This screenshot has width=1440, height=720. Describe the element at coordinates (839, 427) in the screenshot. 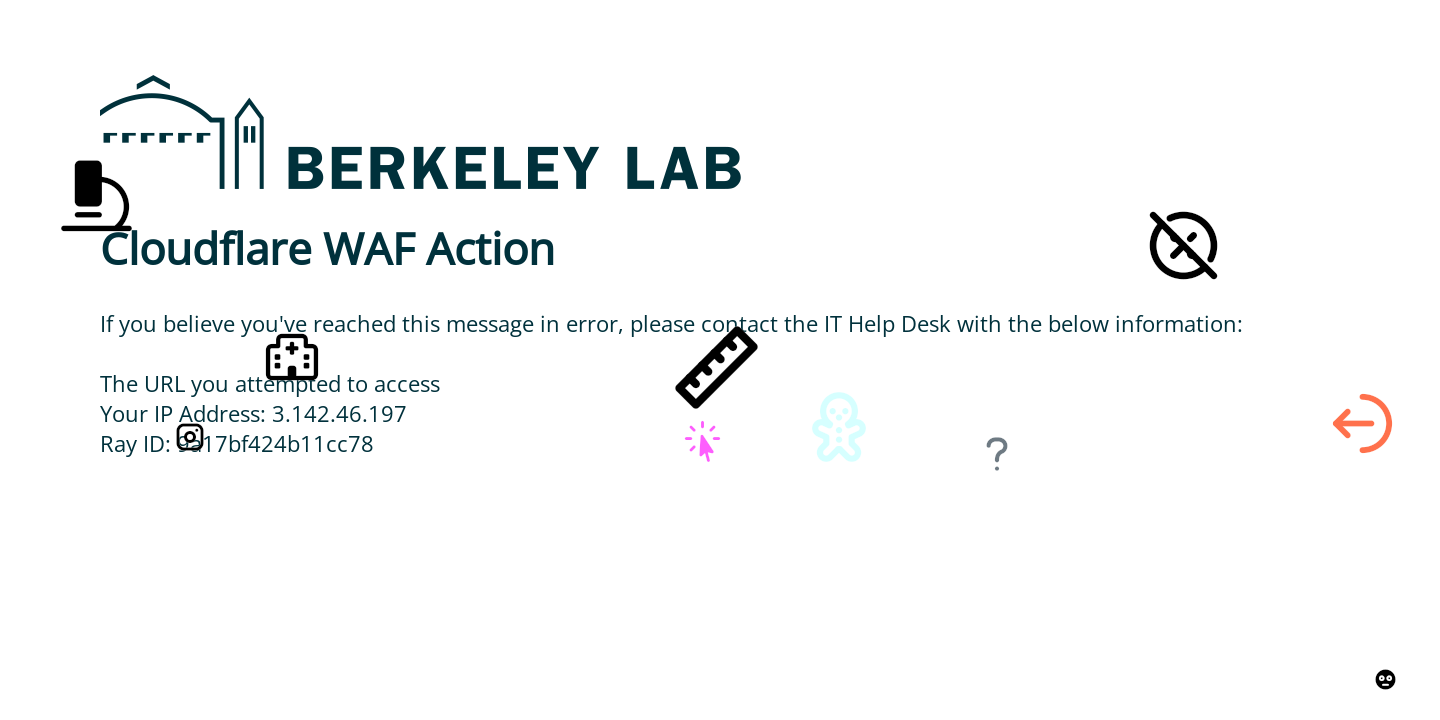

I see `access holiday or seasonal content` at that location.